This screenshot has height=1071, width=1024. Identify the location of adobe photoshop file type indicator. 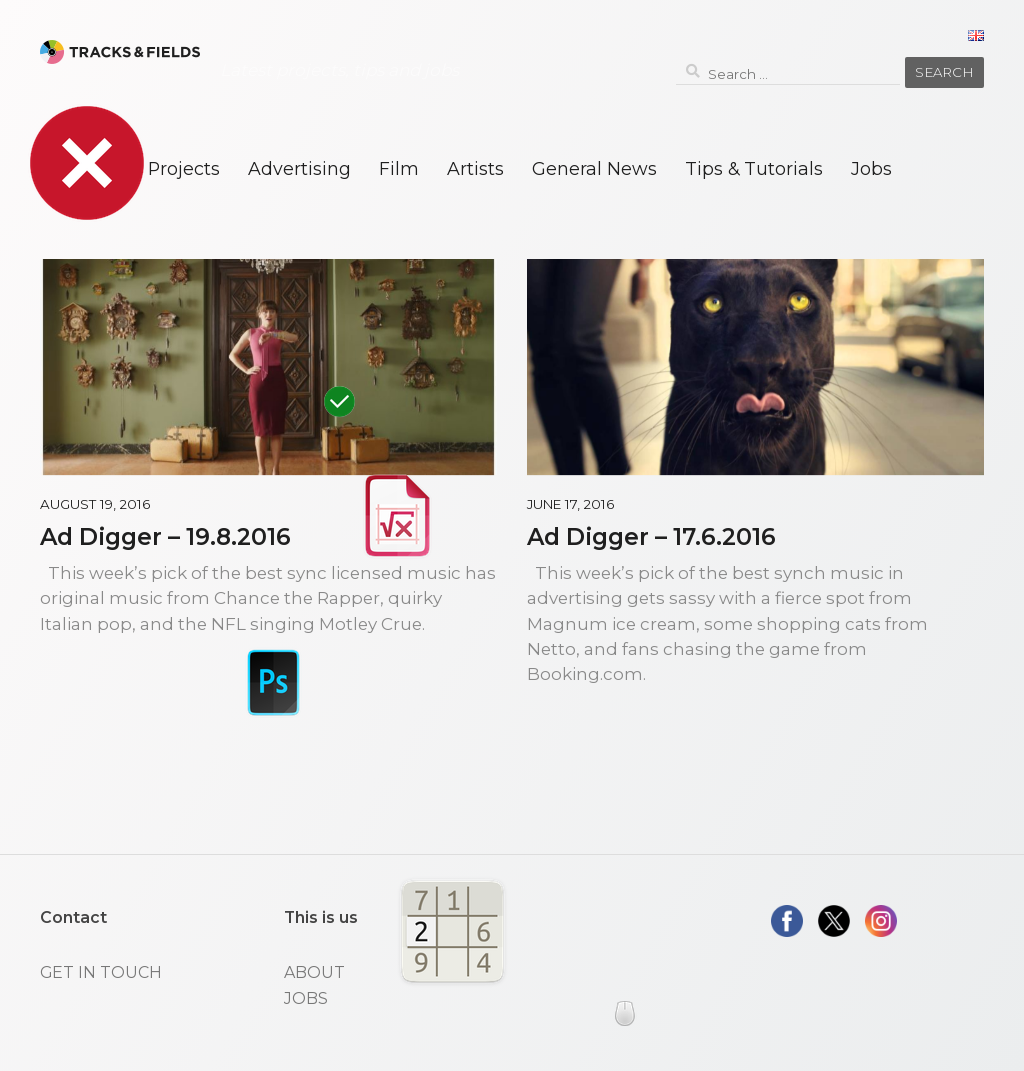
(273, 682).